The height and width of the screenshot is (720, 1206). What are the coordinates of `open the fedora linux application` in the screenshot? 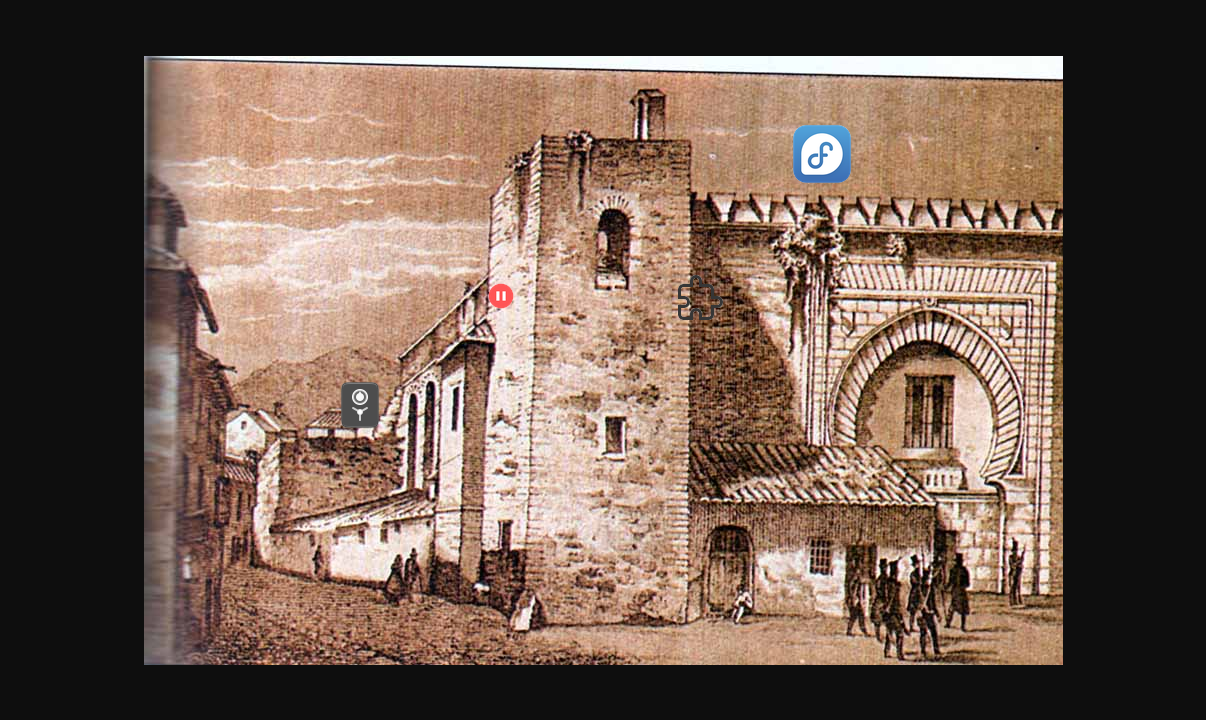 It's located at (822, 154).